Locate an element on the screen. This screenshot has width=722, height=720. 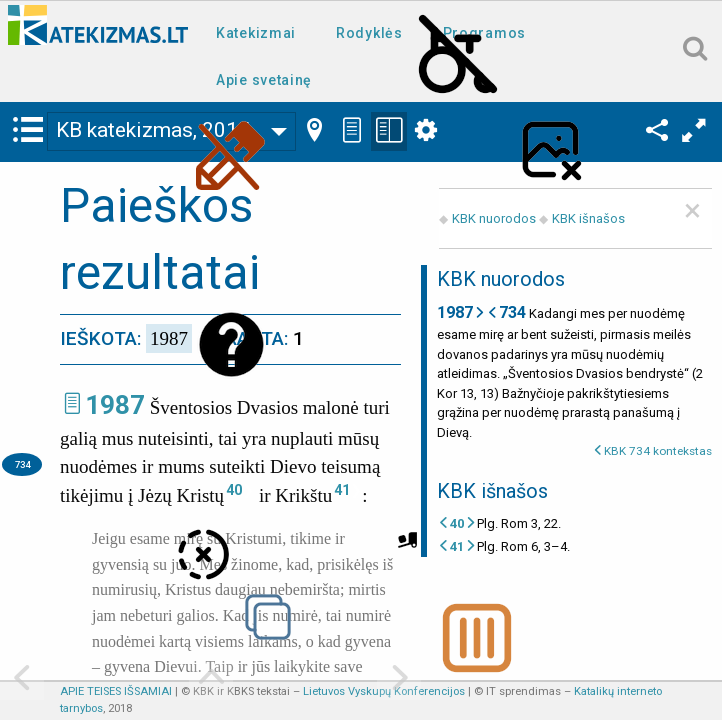
copy to clipboard is located at coordinates (268, 617).